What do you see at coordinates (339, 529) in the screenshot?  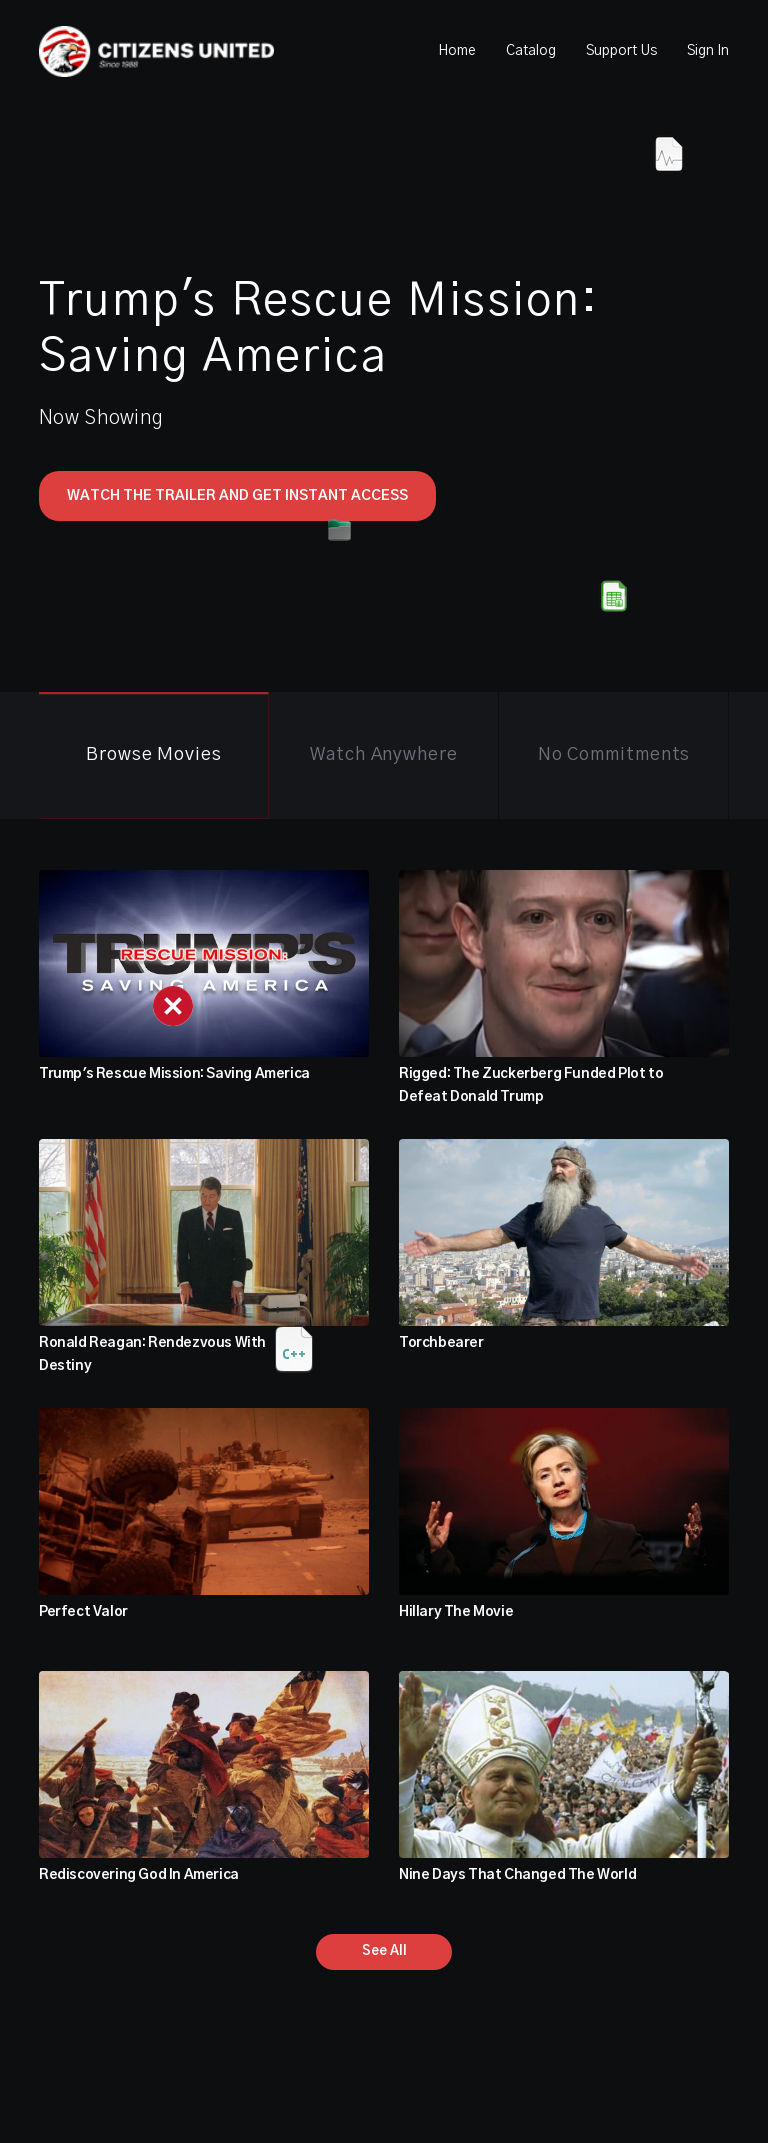 I see `open folder containing files` at bounding box center [339, 529].